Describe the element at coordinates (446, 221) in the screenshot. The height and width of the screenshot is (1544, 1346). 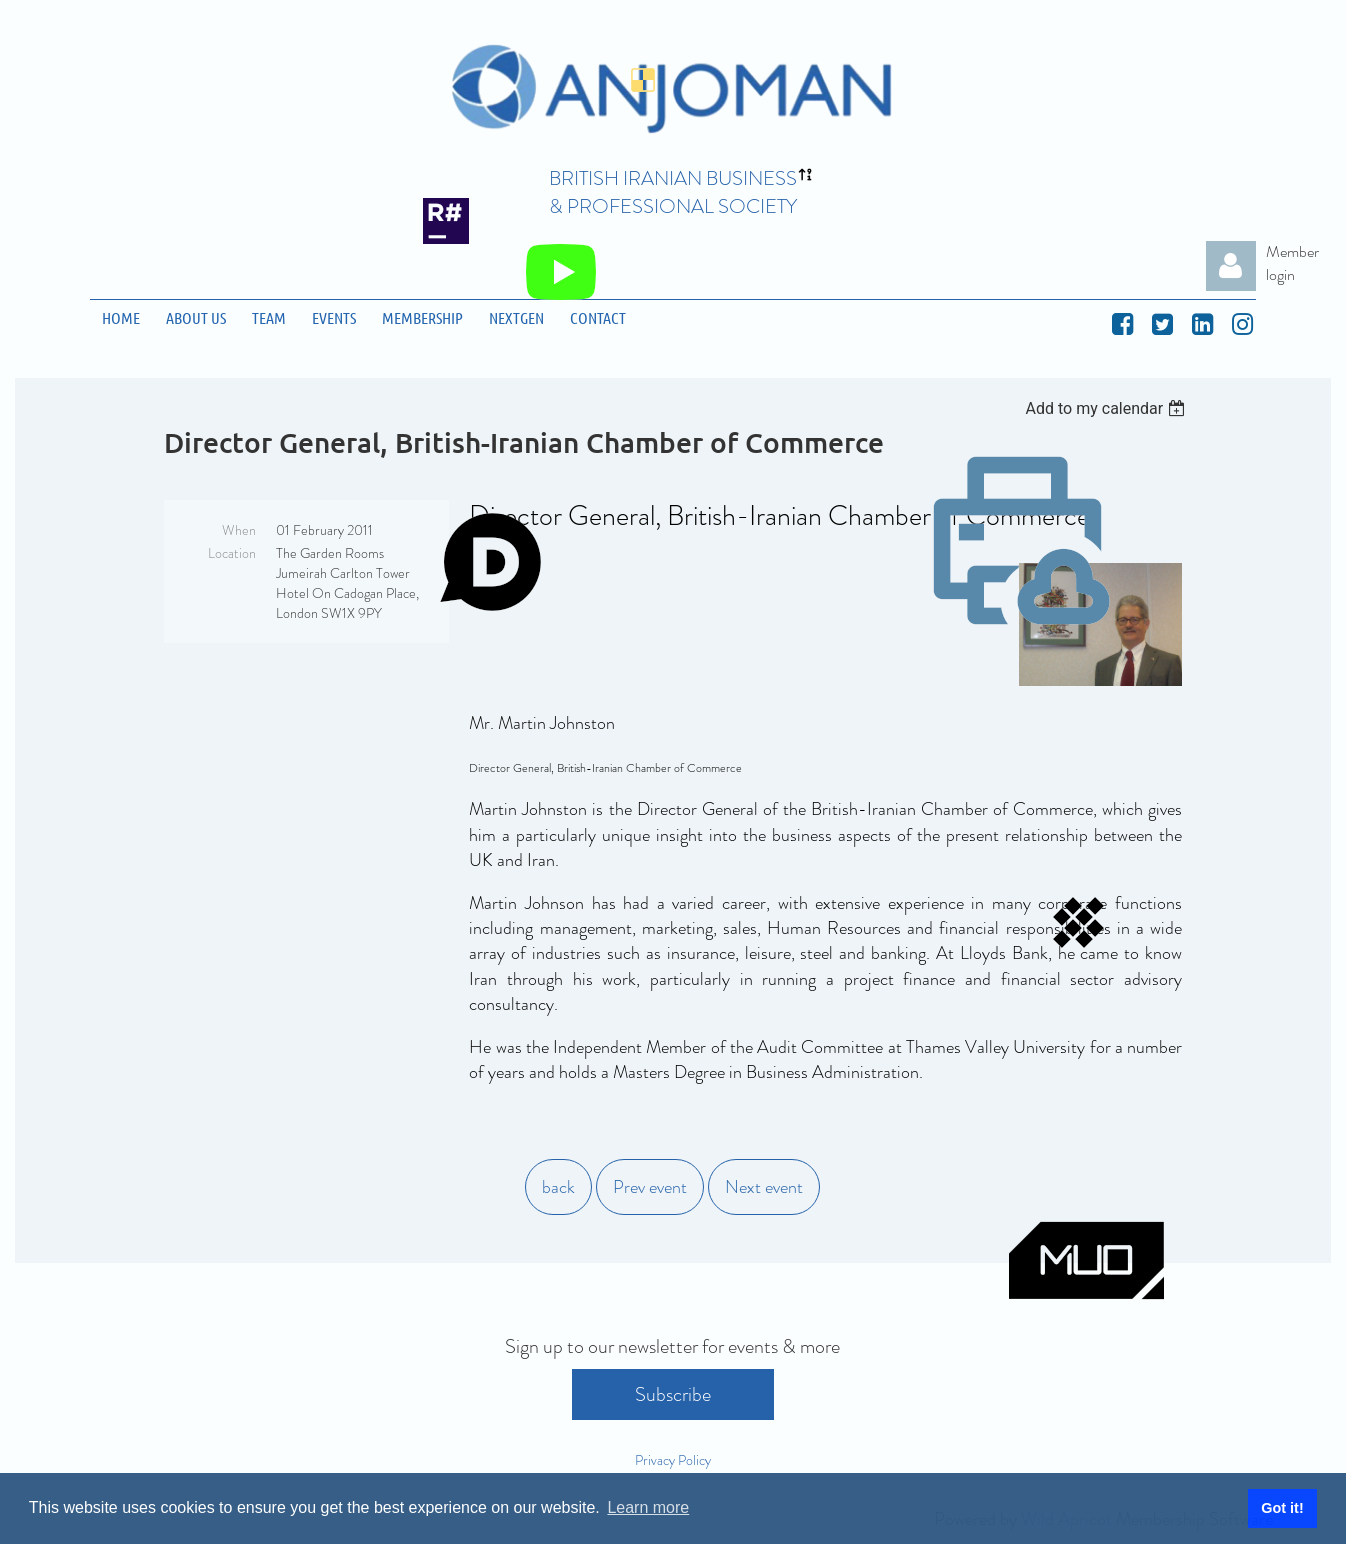
I see `JetBrains ReSharper application logo` at that location.